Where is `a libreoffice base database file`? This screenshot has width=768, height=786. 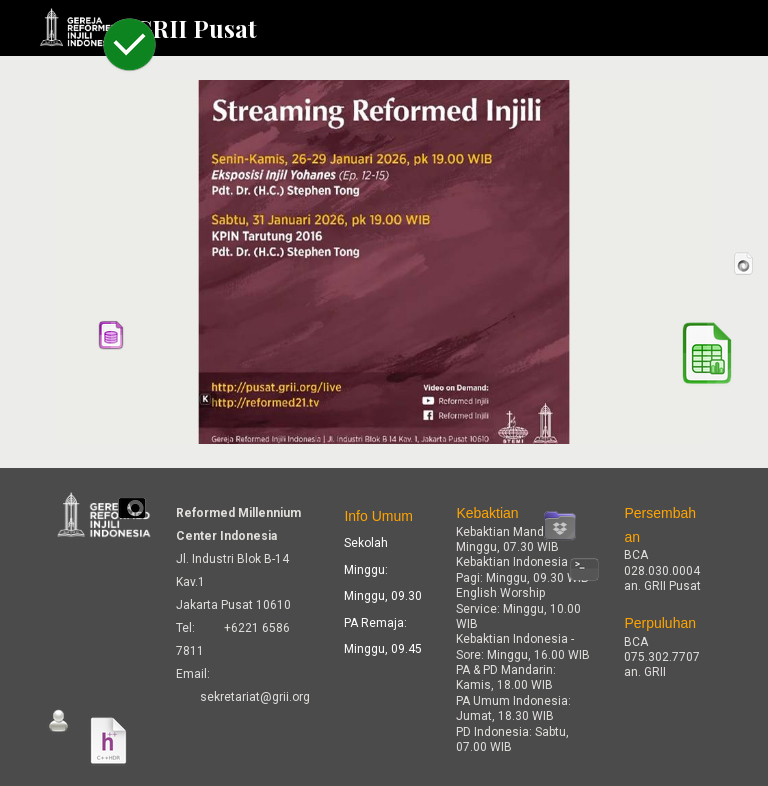 a libreoffice base database file is located at coordinates (111, 335).